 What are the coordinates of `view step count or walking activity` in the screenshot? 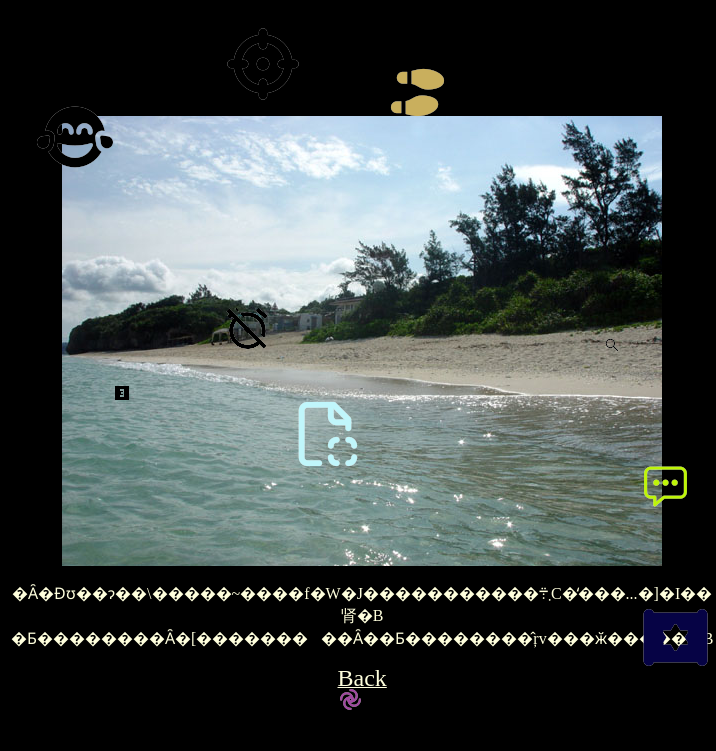 It's located at (417, 92).